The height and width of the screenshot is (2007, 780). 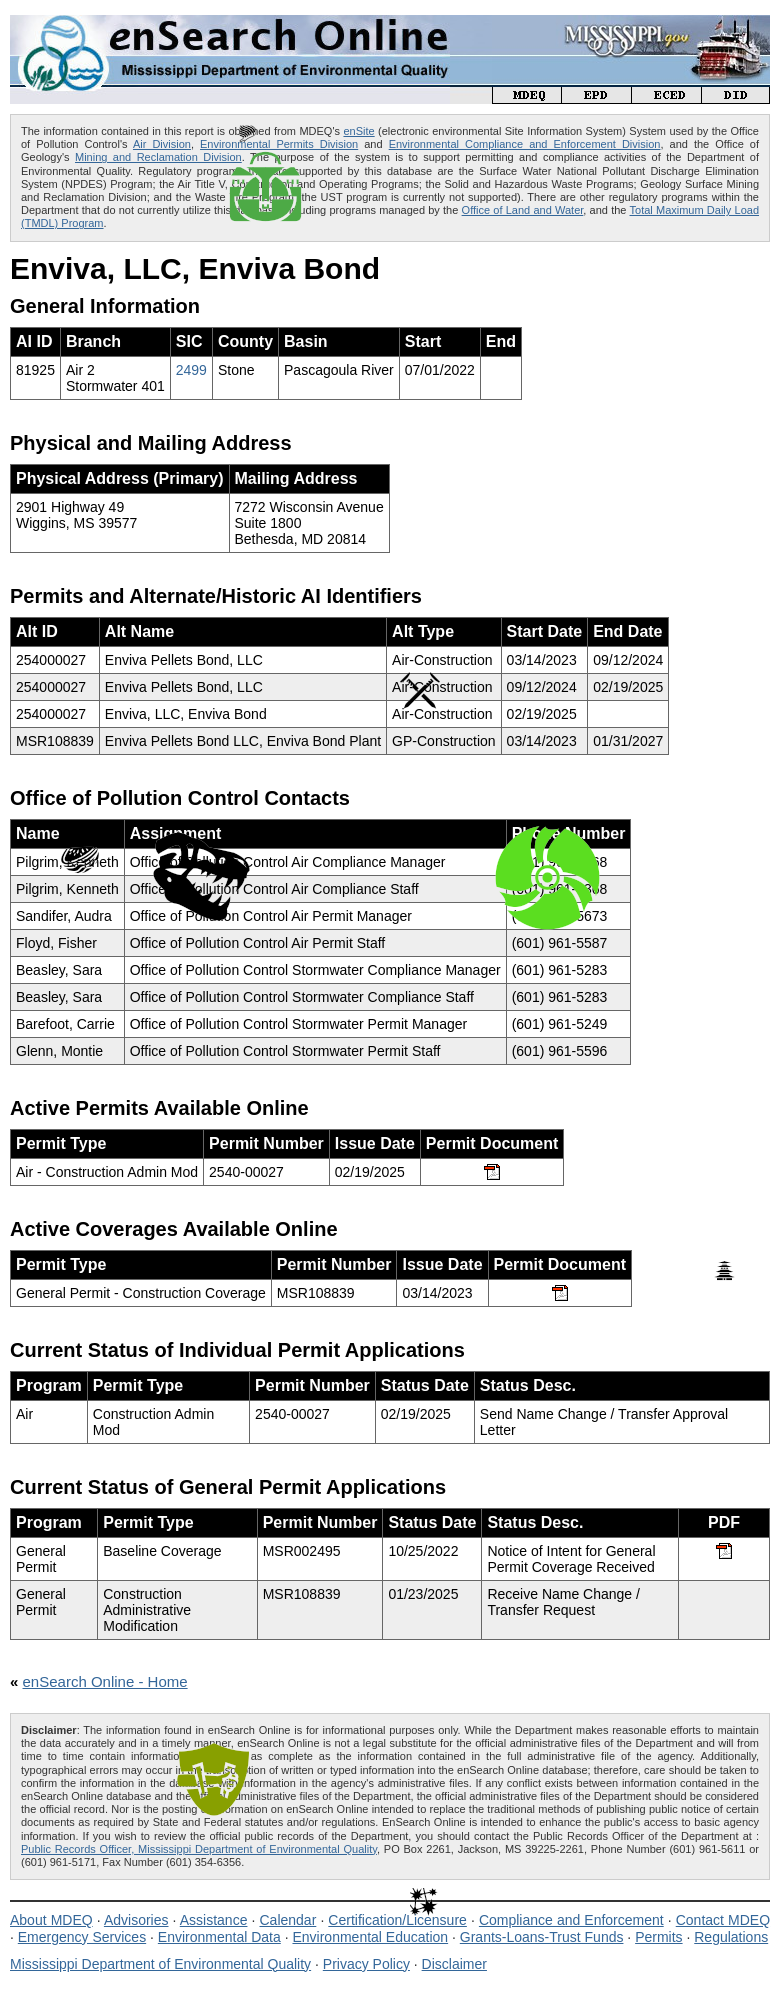 I want to click on equip or attach a shield to your character, so click(x=214, y=1779).